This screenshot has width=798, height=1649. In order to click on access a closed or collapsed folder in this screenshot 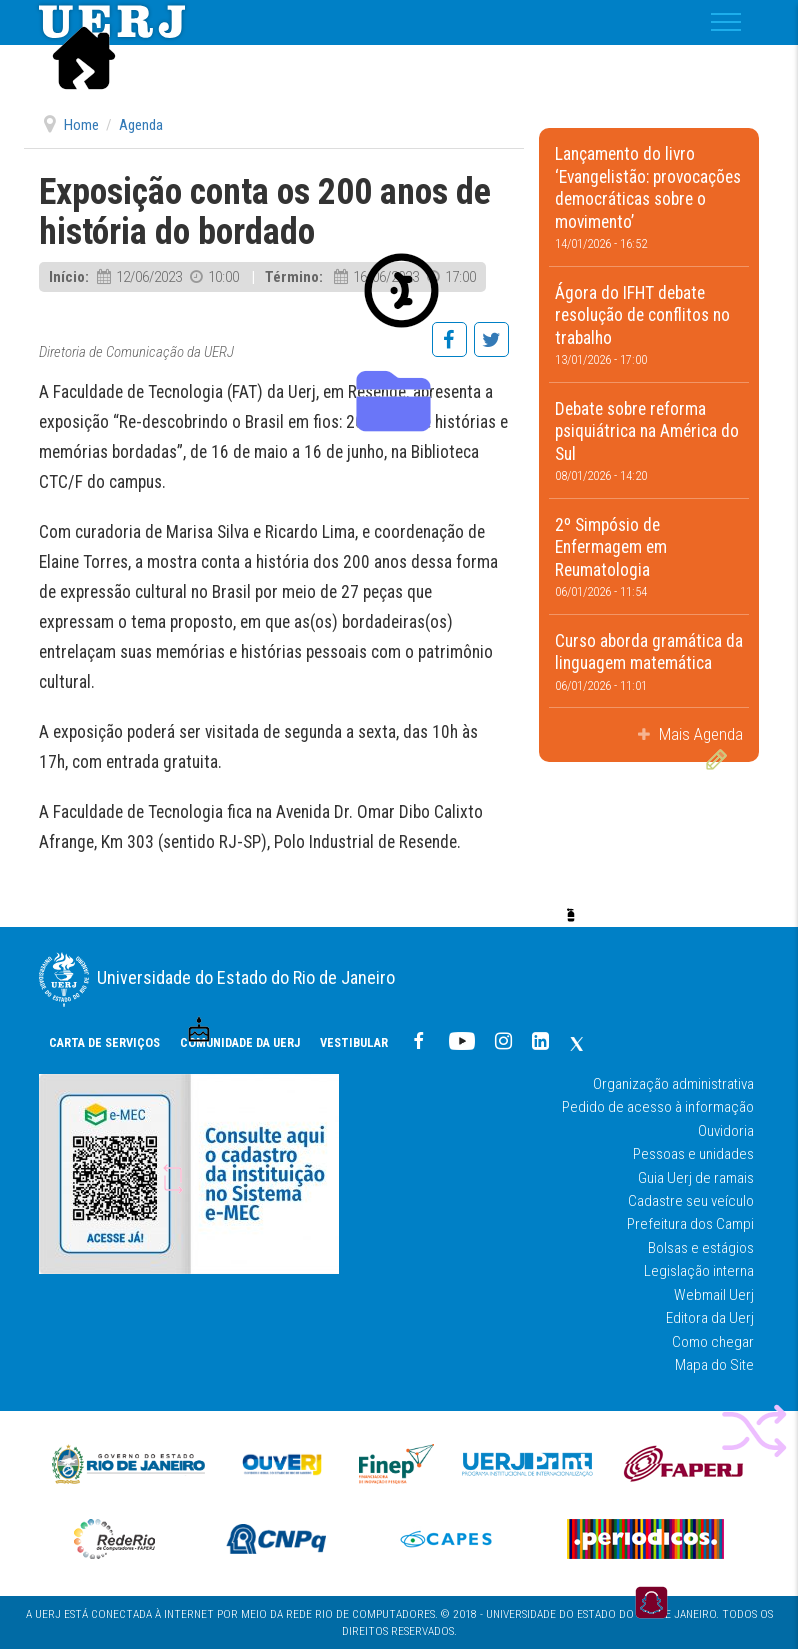, I will do `click(393, 403)`.